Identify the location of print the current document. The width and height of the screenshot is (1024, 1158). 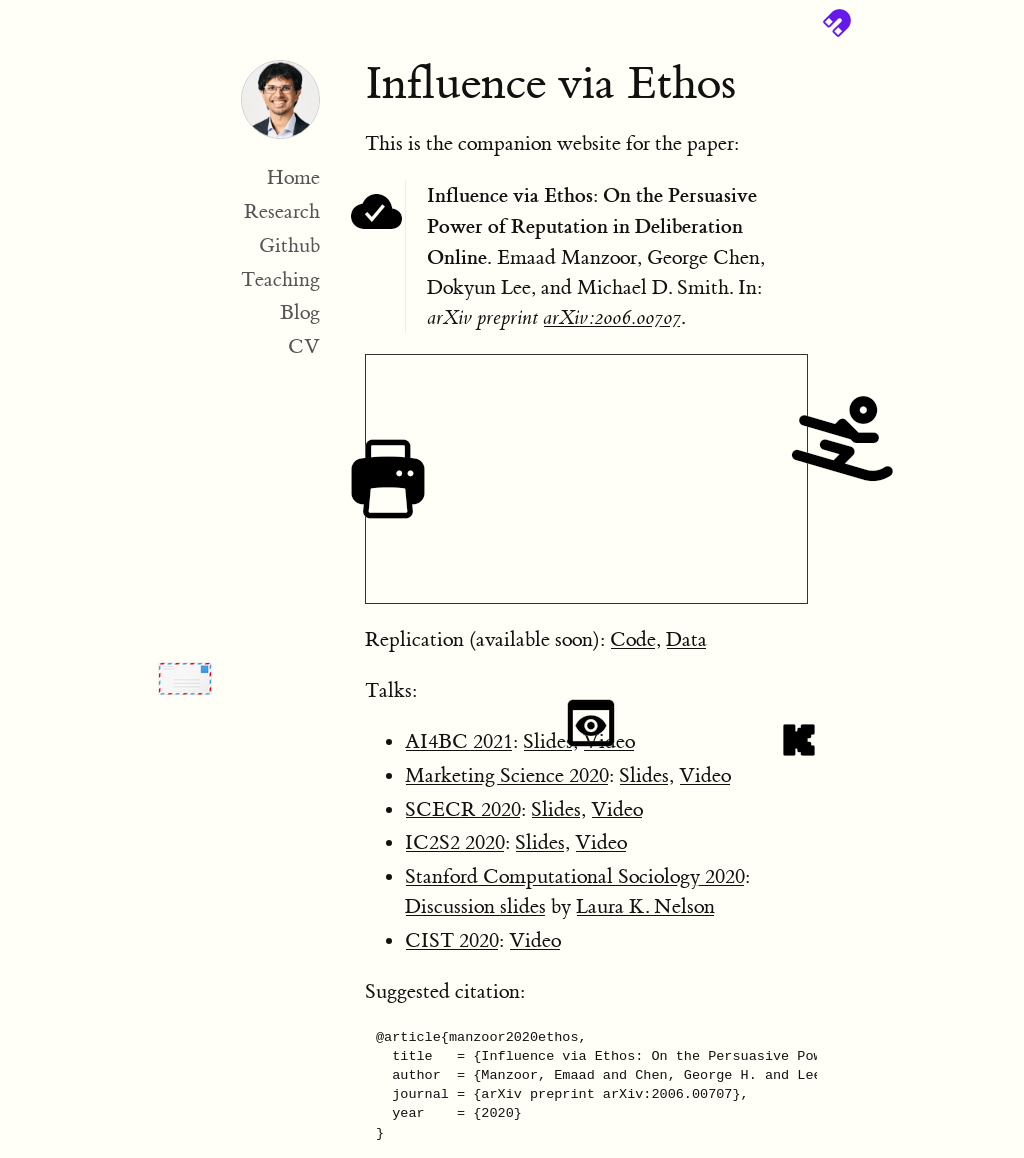
(388, 479).